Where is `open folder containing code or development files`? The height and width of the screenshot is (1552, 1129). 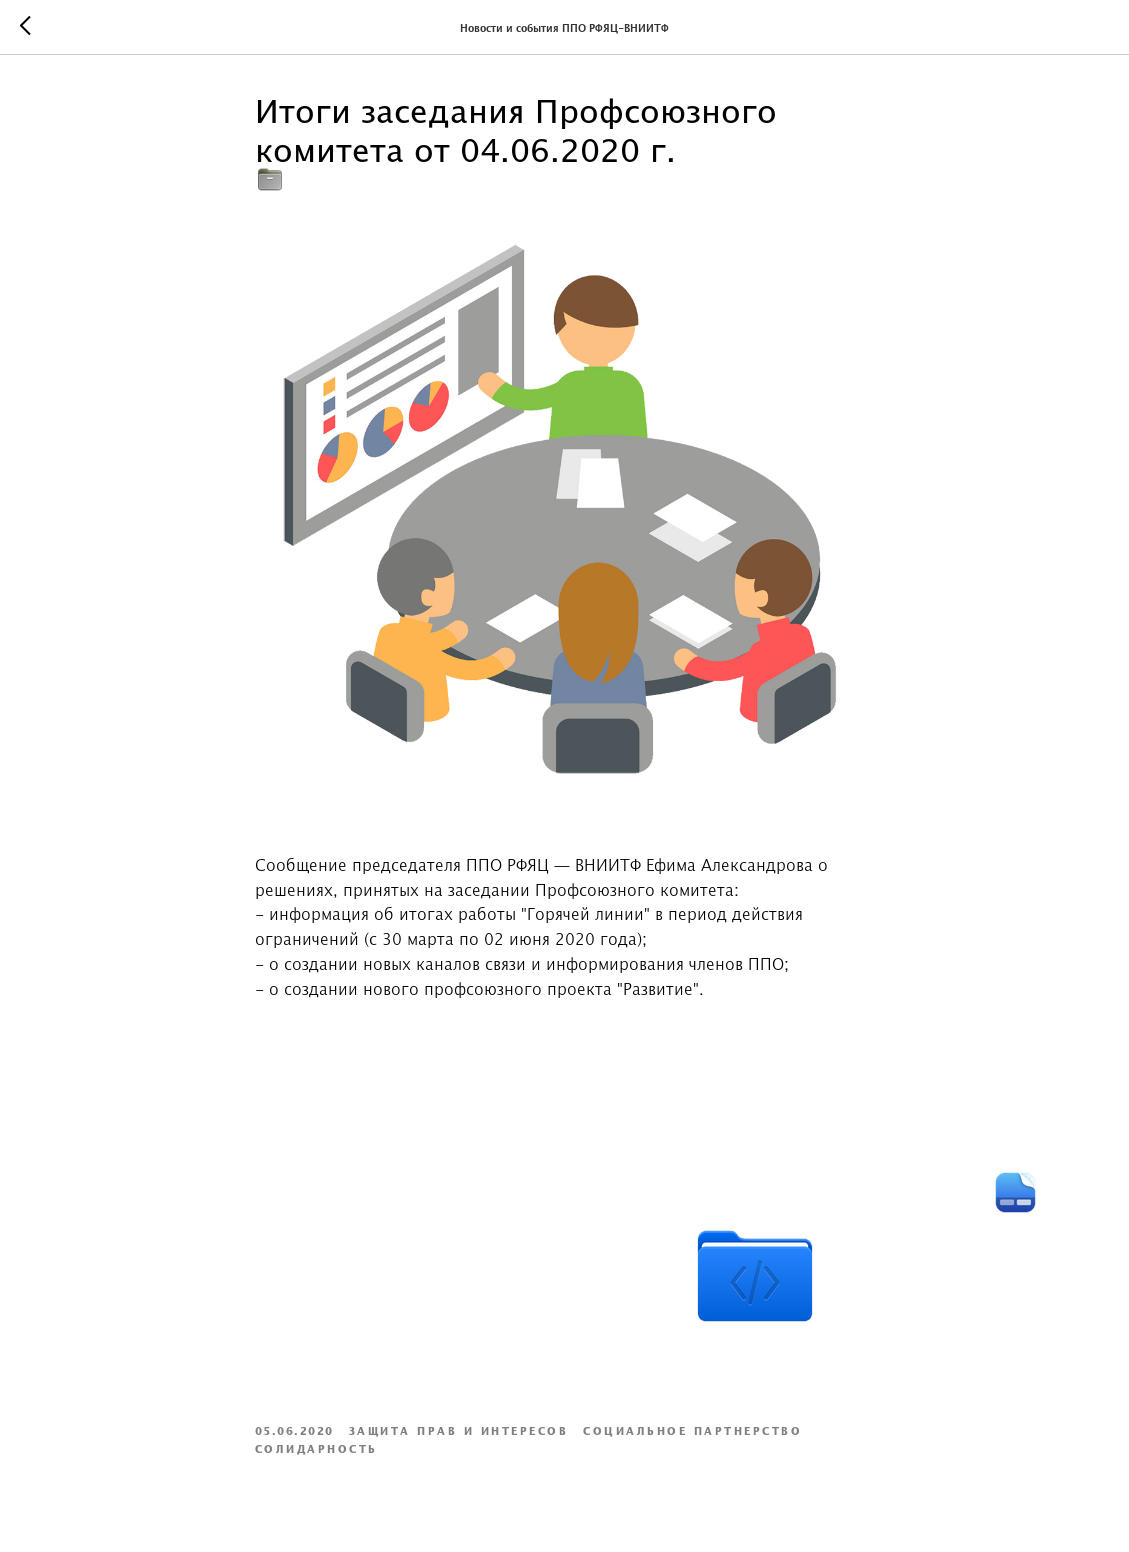
open folder containing code or development files is located at coordinates (755, 1276).